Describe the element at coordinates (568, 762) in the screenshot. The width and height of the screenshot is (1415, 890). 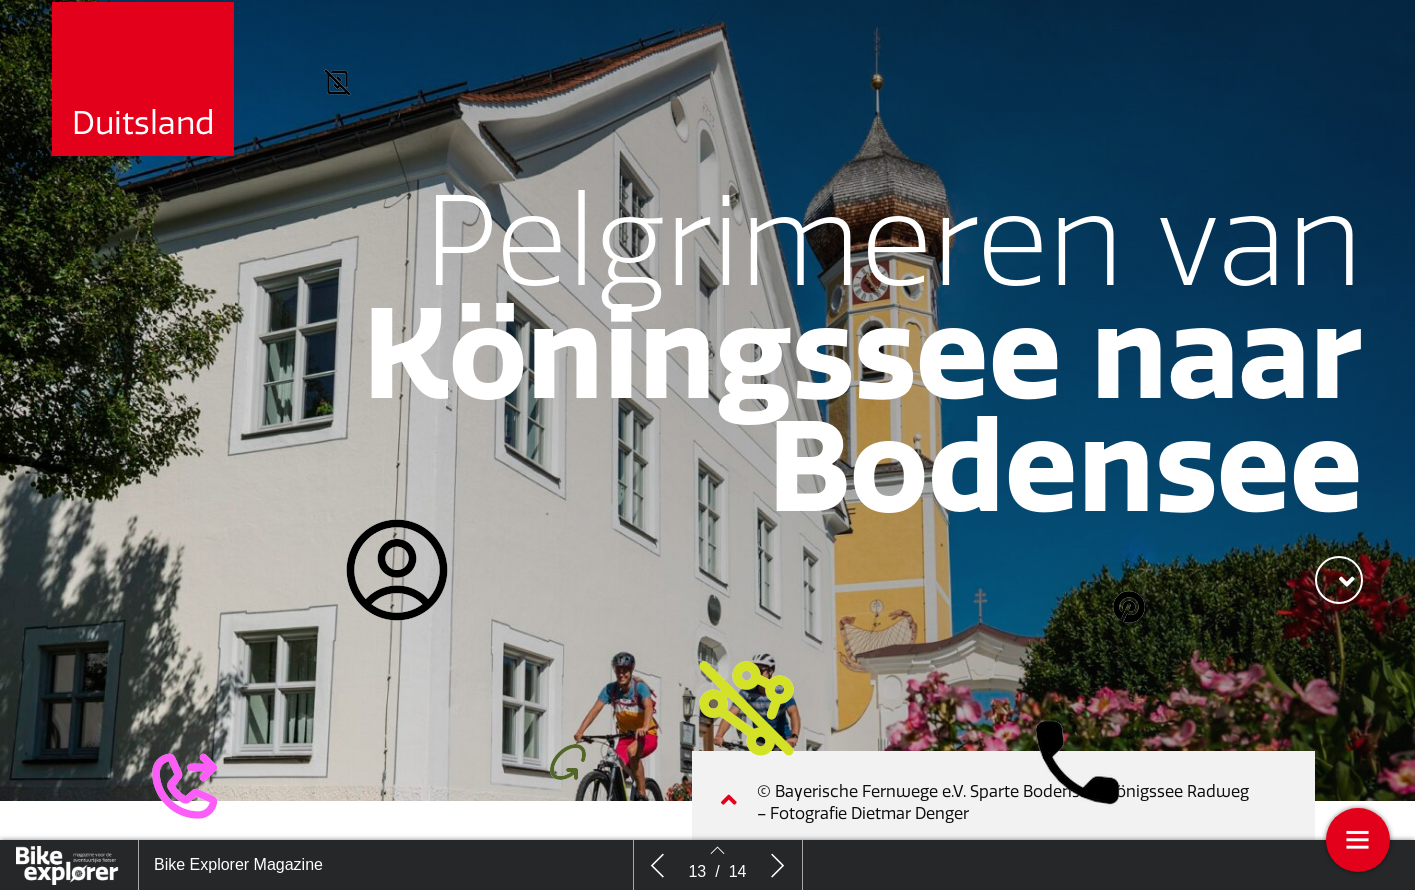
I see `rotate object 360 degrees` at that location.